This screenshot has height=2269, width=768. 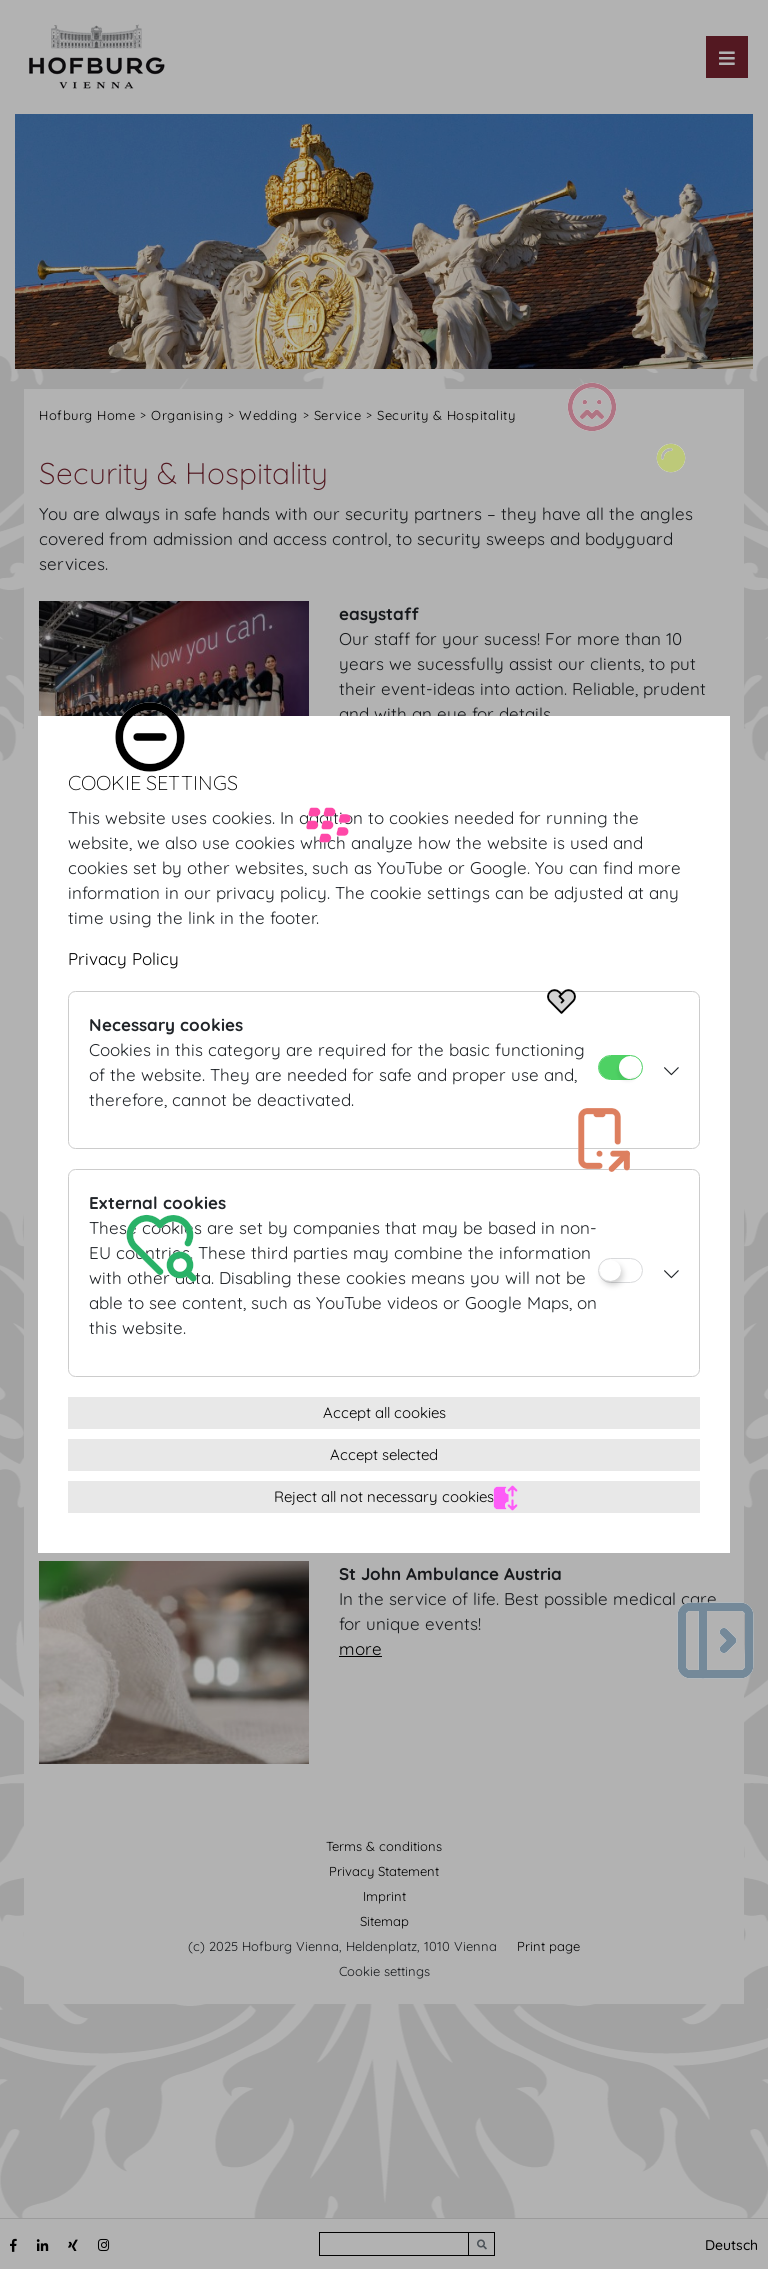 I want to click on remove an item from a list or cart, so click(x=150, y=737).